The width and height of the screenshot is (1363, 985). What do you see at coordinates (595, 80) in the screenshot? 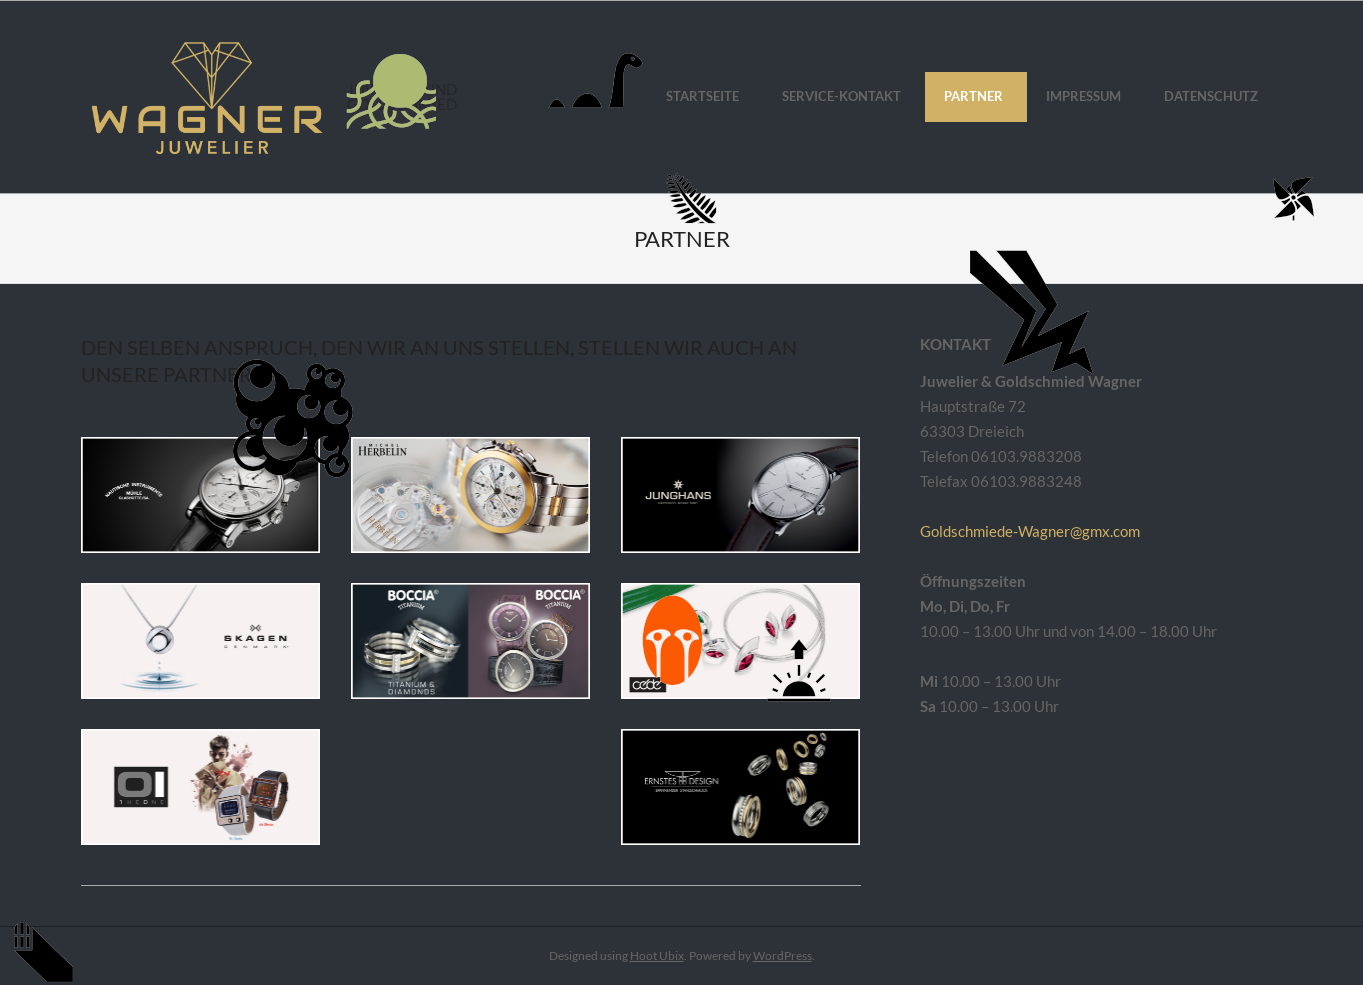
I see `access sea creatures or aquatic animals category` at bounding box center [595, 80].